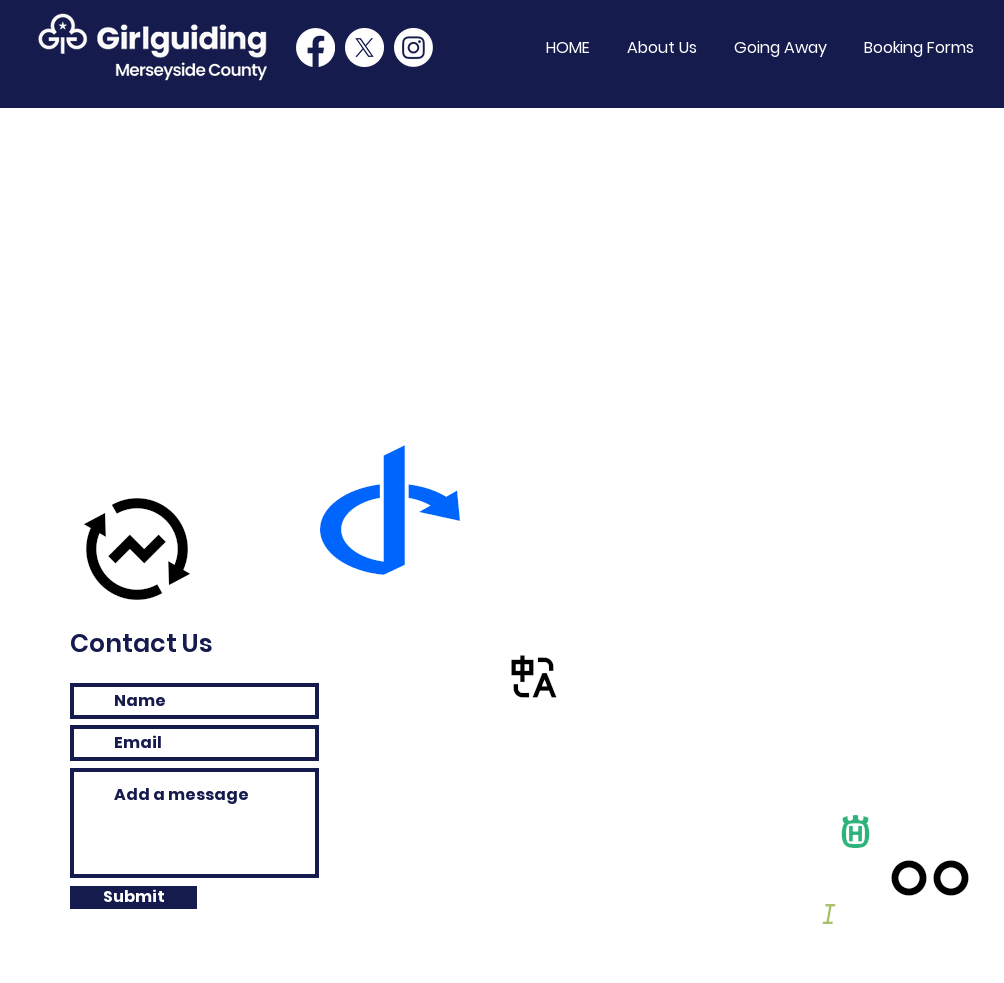 The width and height of the screenshot is (1004, 983). What do you see at coordinates (137, 549) in the screenshot?
I see `exchange or transfer funds between accounts` at bounding box center [137, 549].